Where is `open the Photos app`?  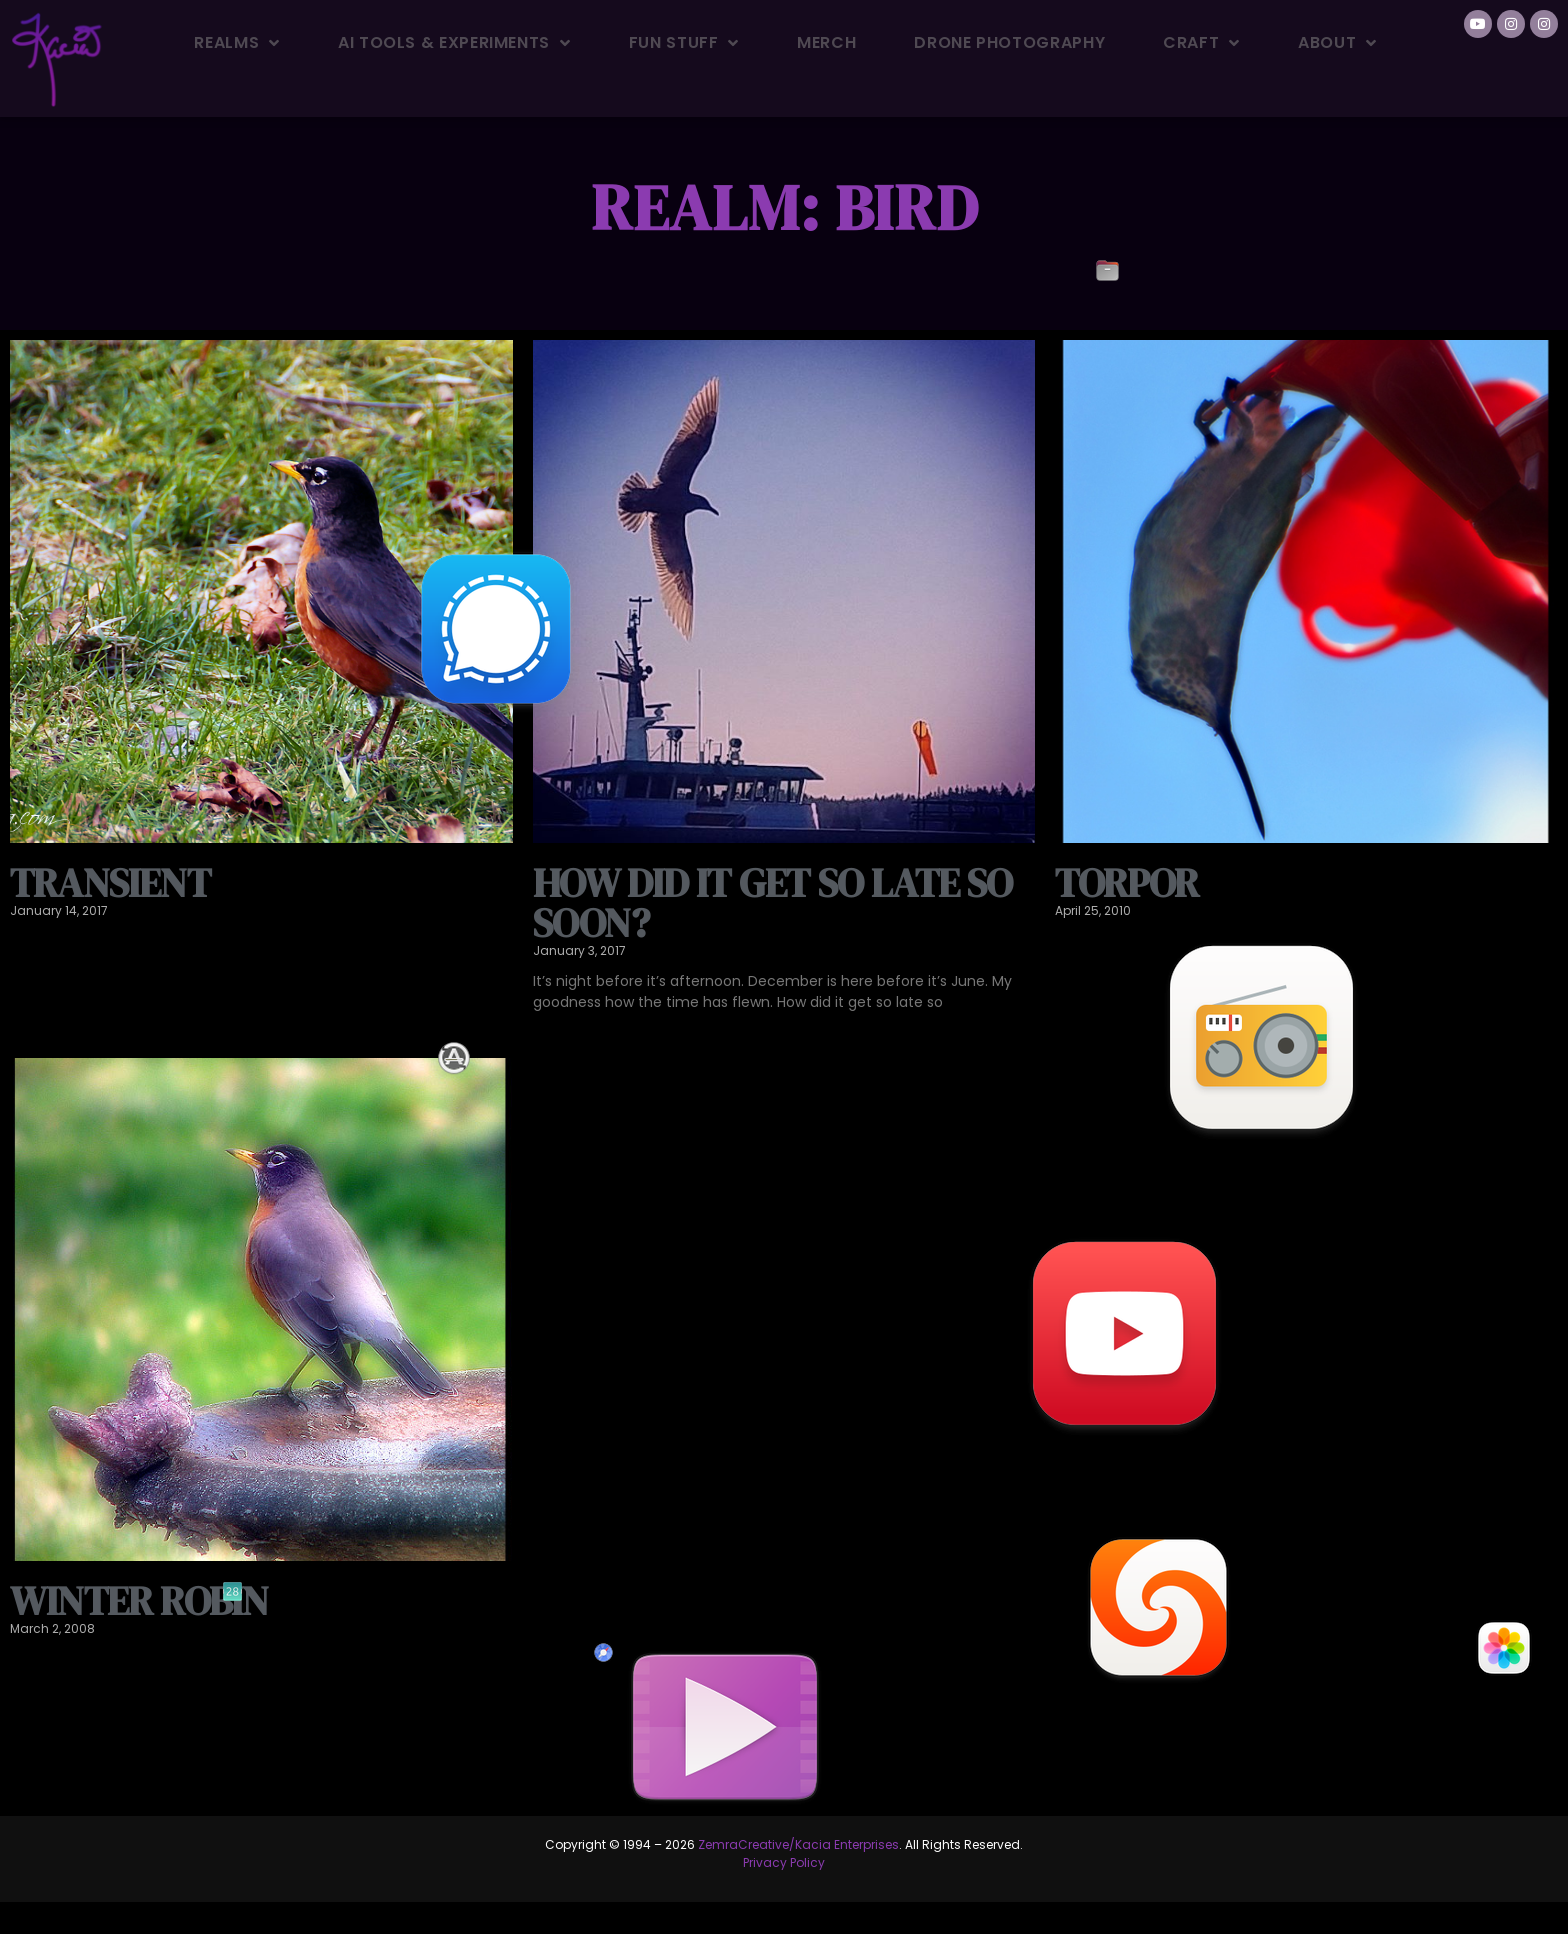 open the Photos app is located at coordinates (1504, 1648).